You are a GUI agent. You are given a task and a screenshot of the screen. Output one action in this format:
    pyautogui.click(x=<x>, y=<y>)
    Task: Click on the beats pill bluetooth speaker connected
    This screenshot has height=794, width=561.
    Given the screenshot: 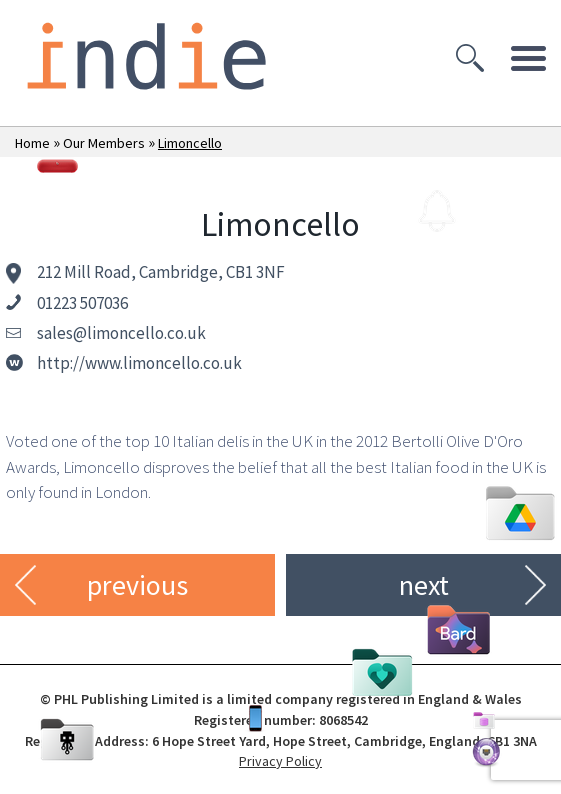 What is the action you would take?
    pyautogui.click(x=57, y=166)
    